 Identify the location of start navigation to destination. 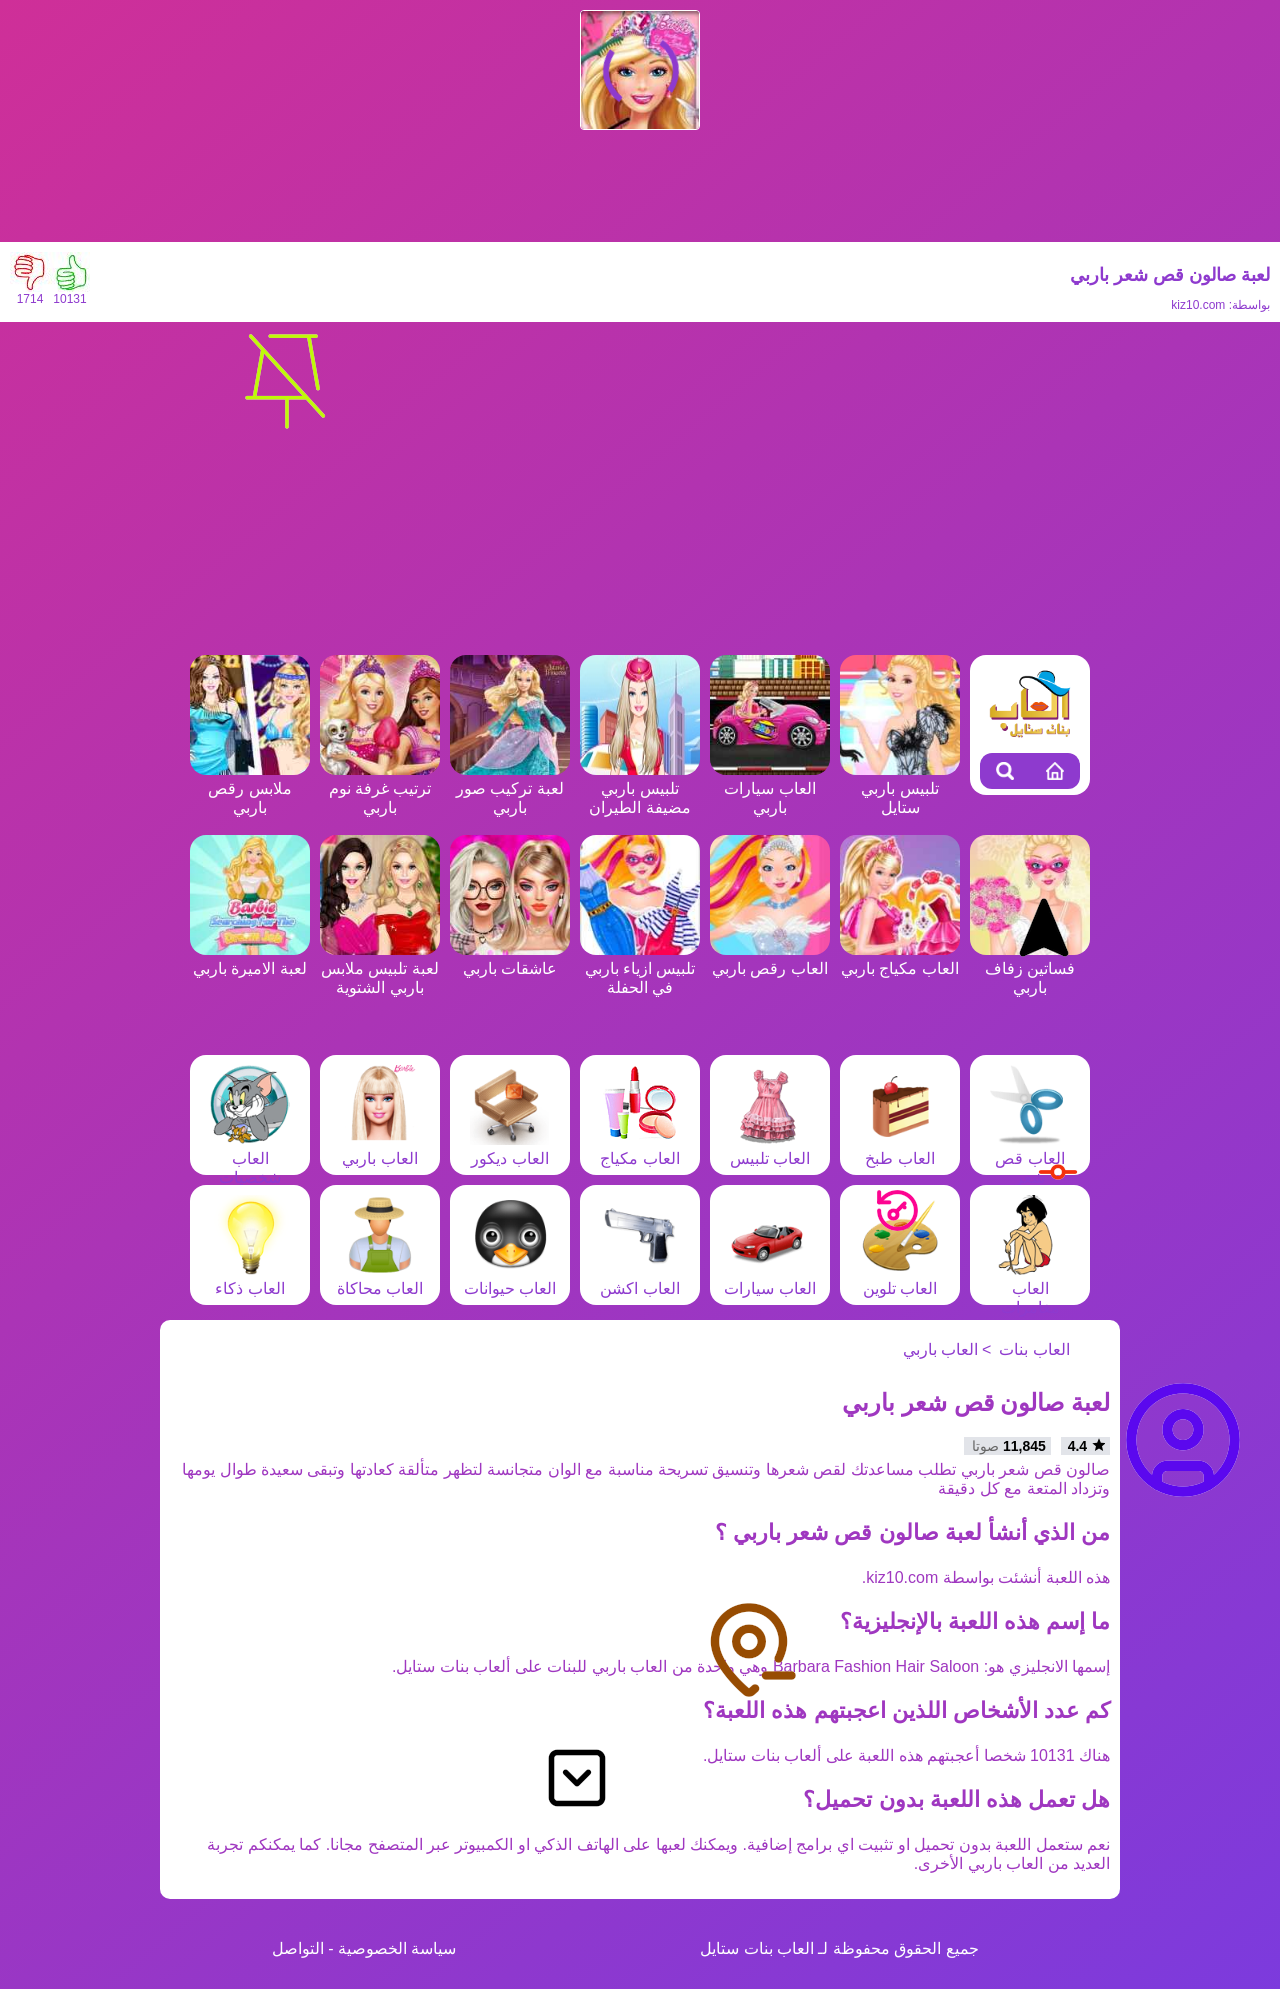
(1044, 927).